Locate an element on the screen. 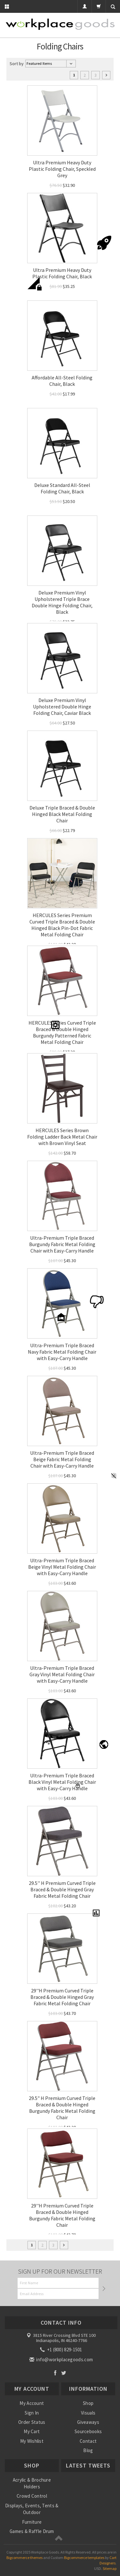  access public or global content is located at coordinates (104, 1744).